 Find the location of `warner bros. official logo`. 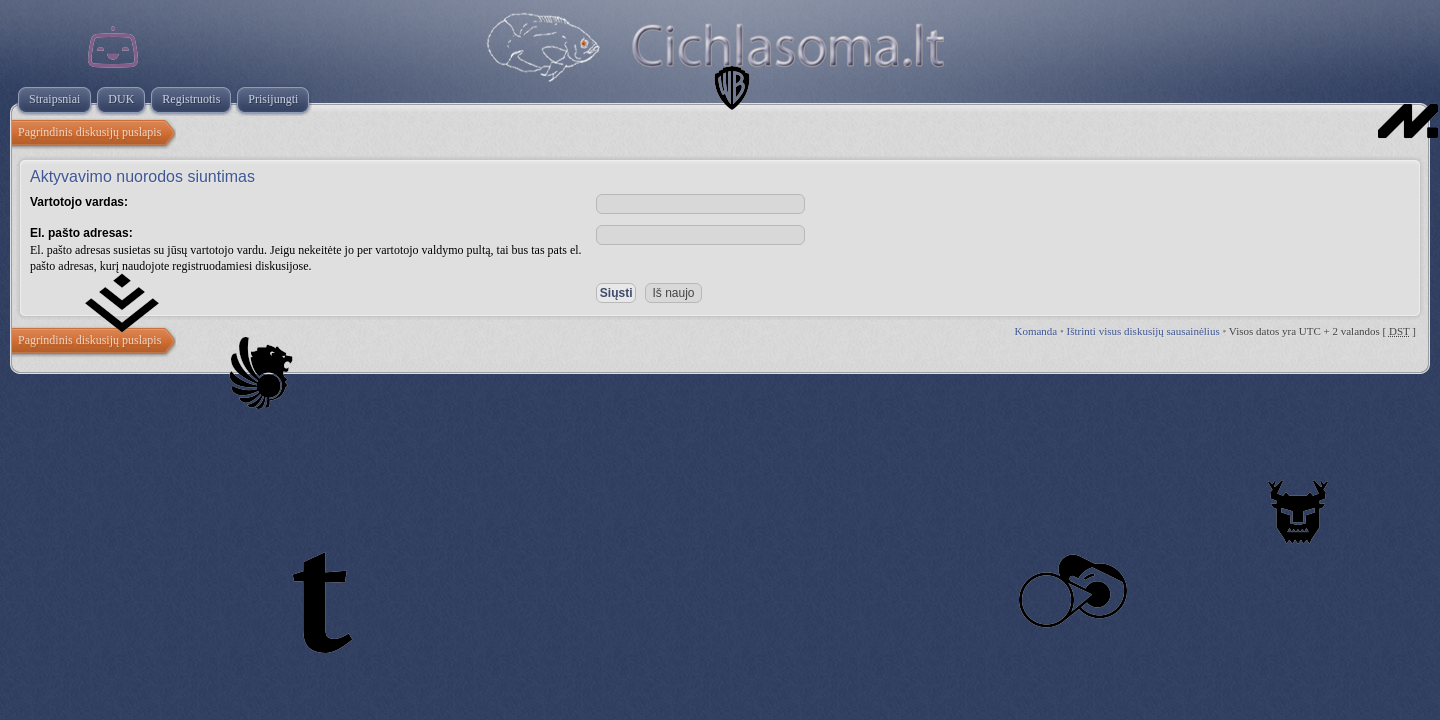

warner bros. official logo is located at coordinates (732, 88).